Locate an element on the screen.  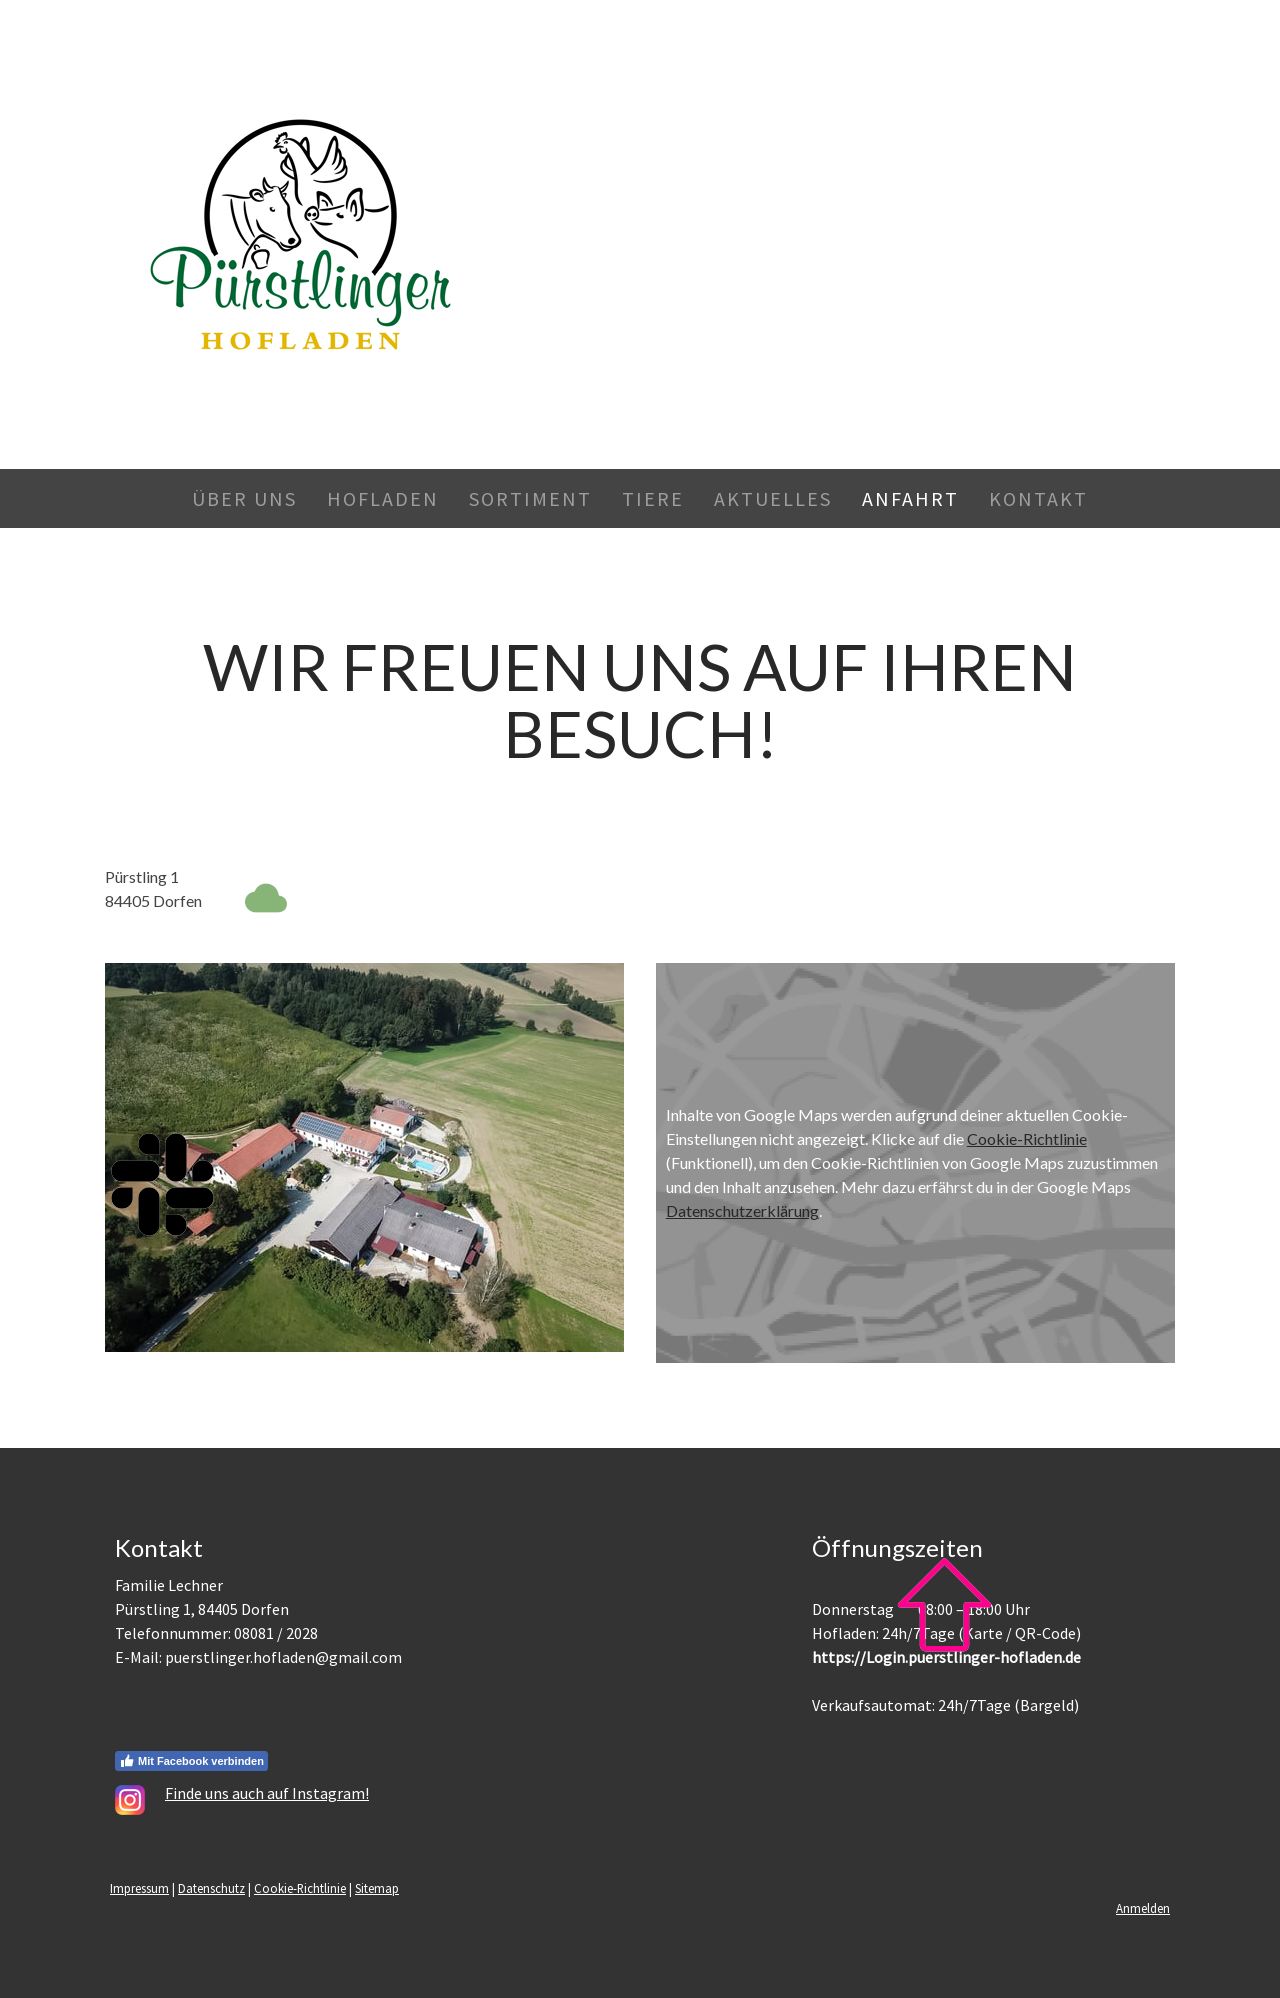
open Slack app is located at coordinates (162, 1184).